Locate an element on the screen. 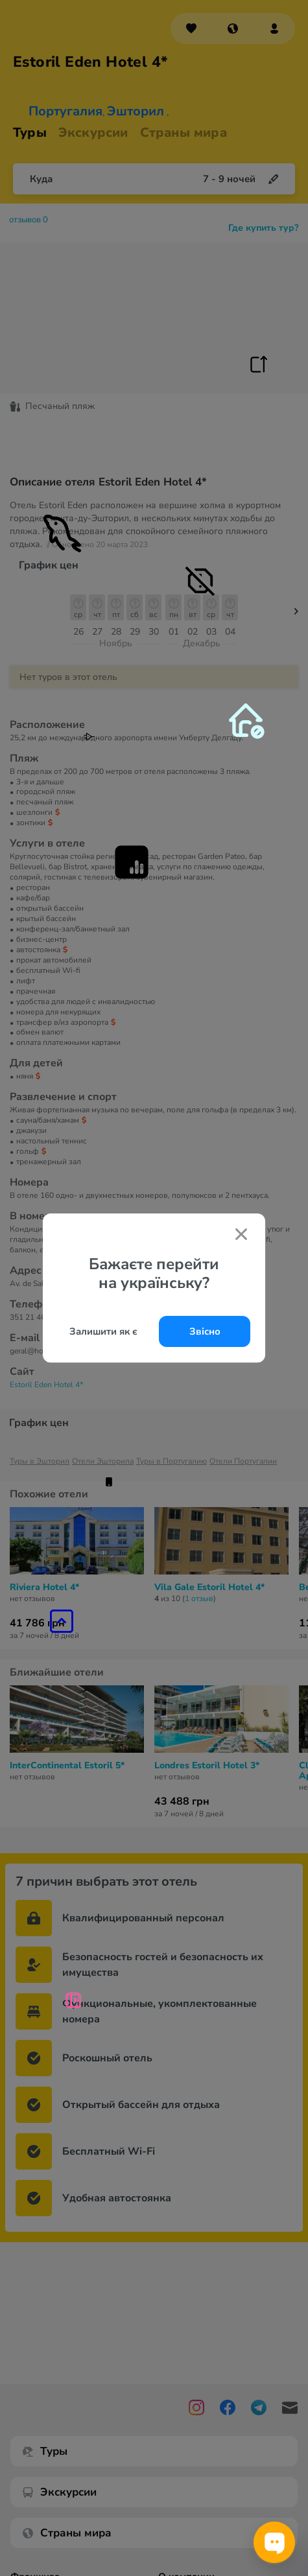 This screenshot has height=2576, width=308. expand the left sidebar is located at coordinates (73, 2000).